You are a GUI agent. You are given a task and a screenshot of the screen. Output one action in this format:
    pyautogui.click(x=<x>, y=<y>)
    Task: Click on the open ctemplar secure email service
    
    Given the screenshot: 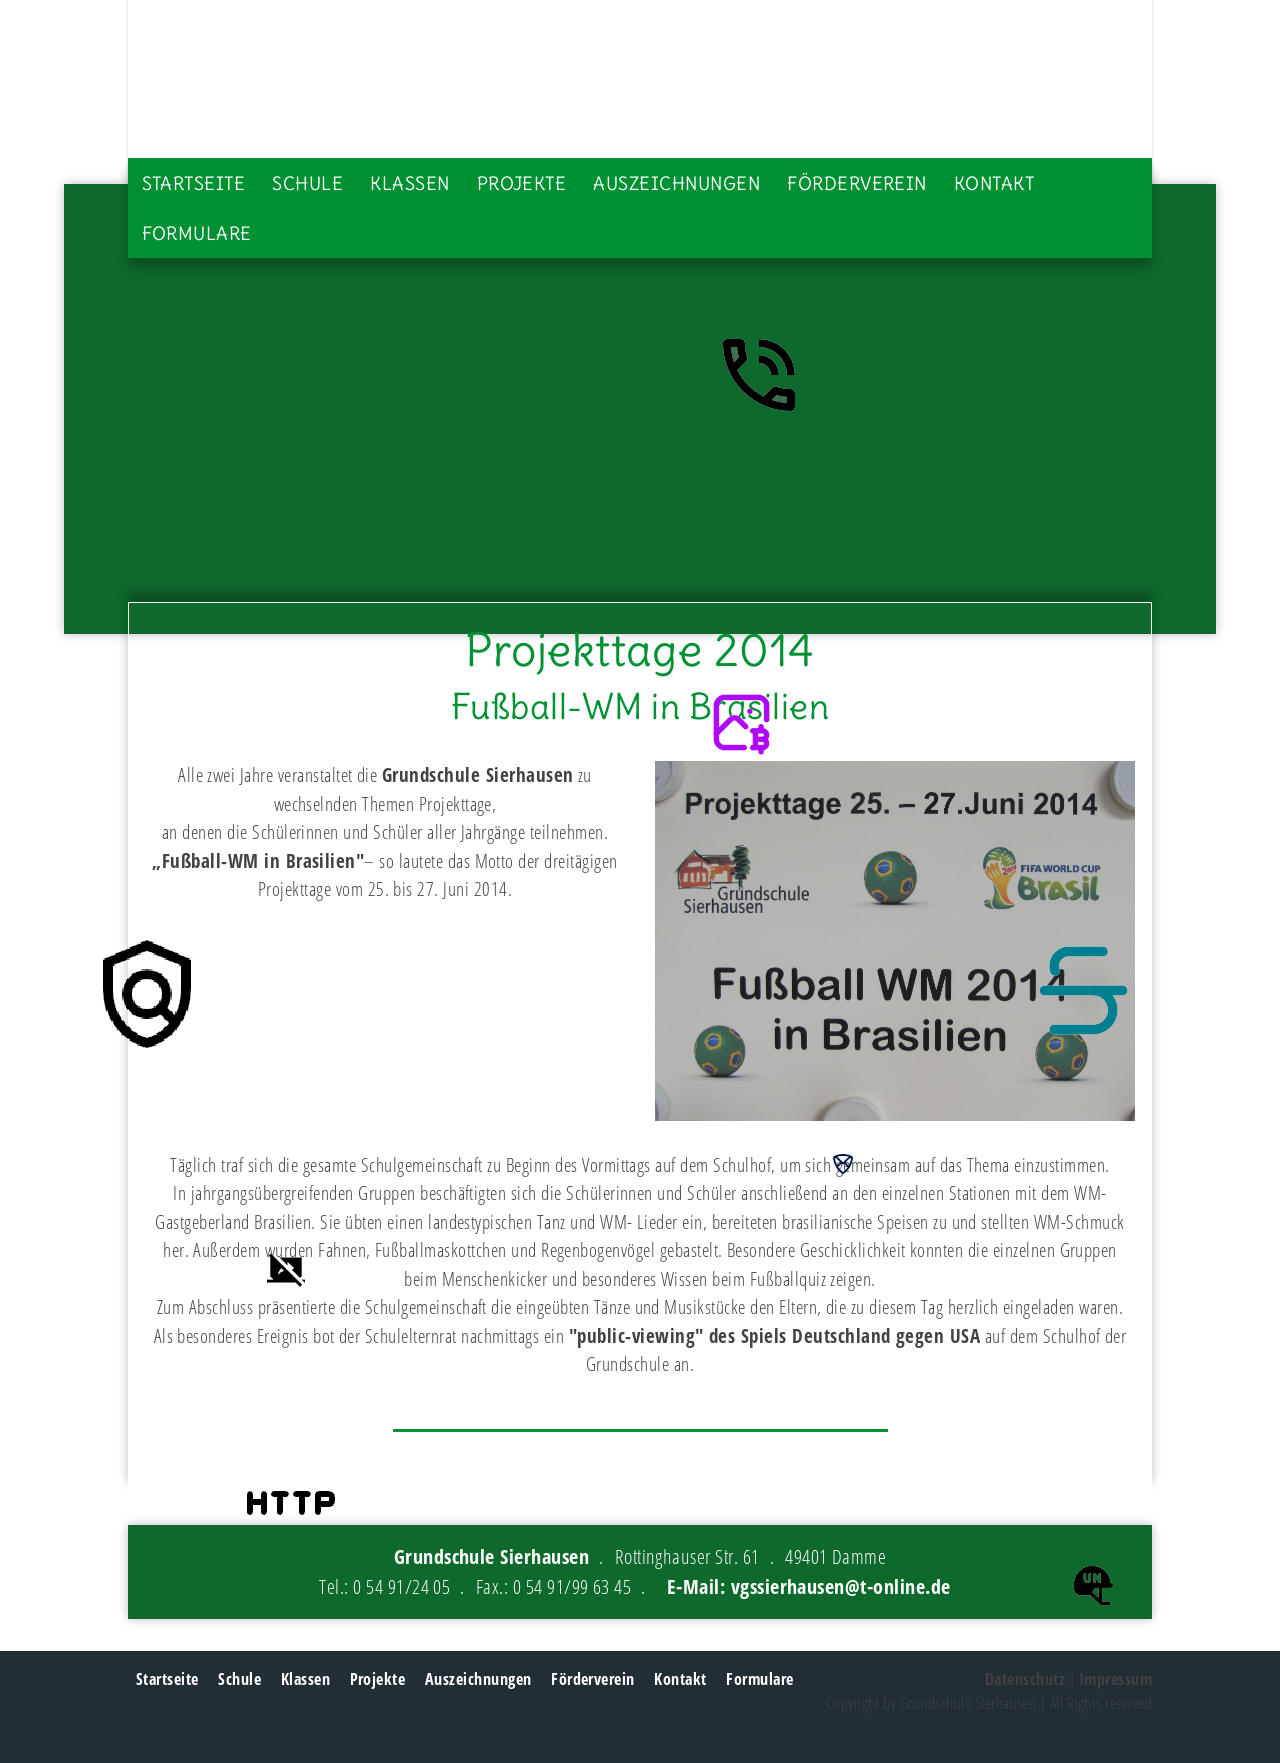 What is the action you would take?
    pyautogui.click(x=843, y=1164)
    